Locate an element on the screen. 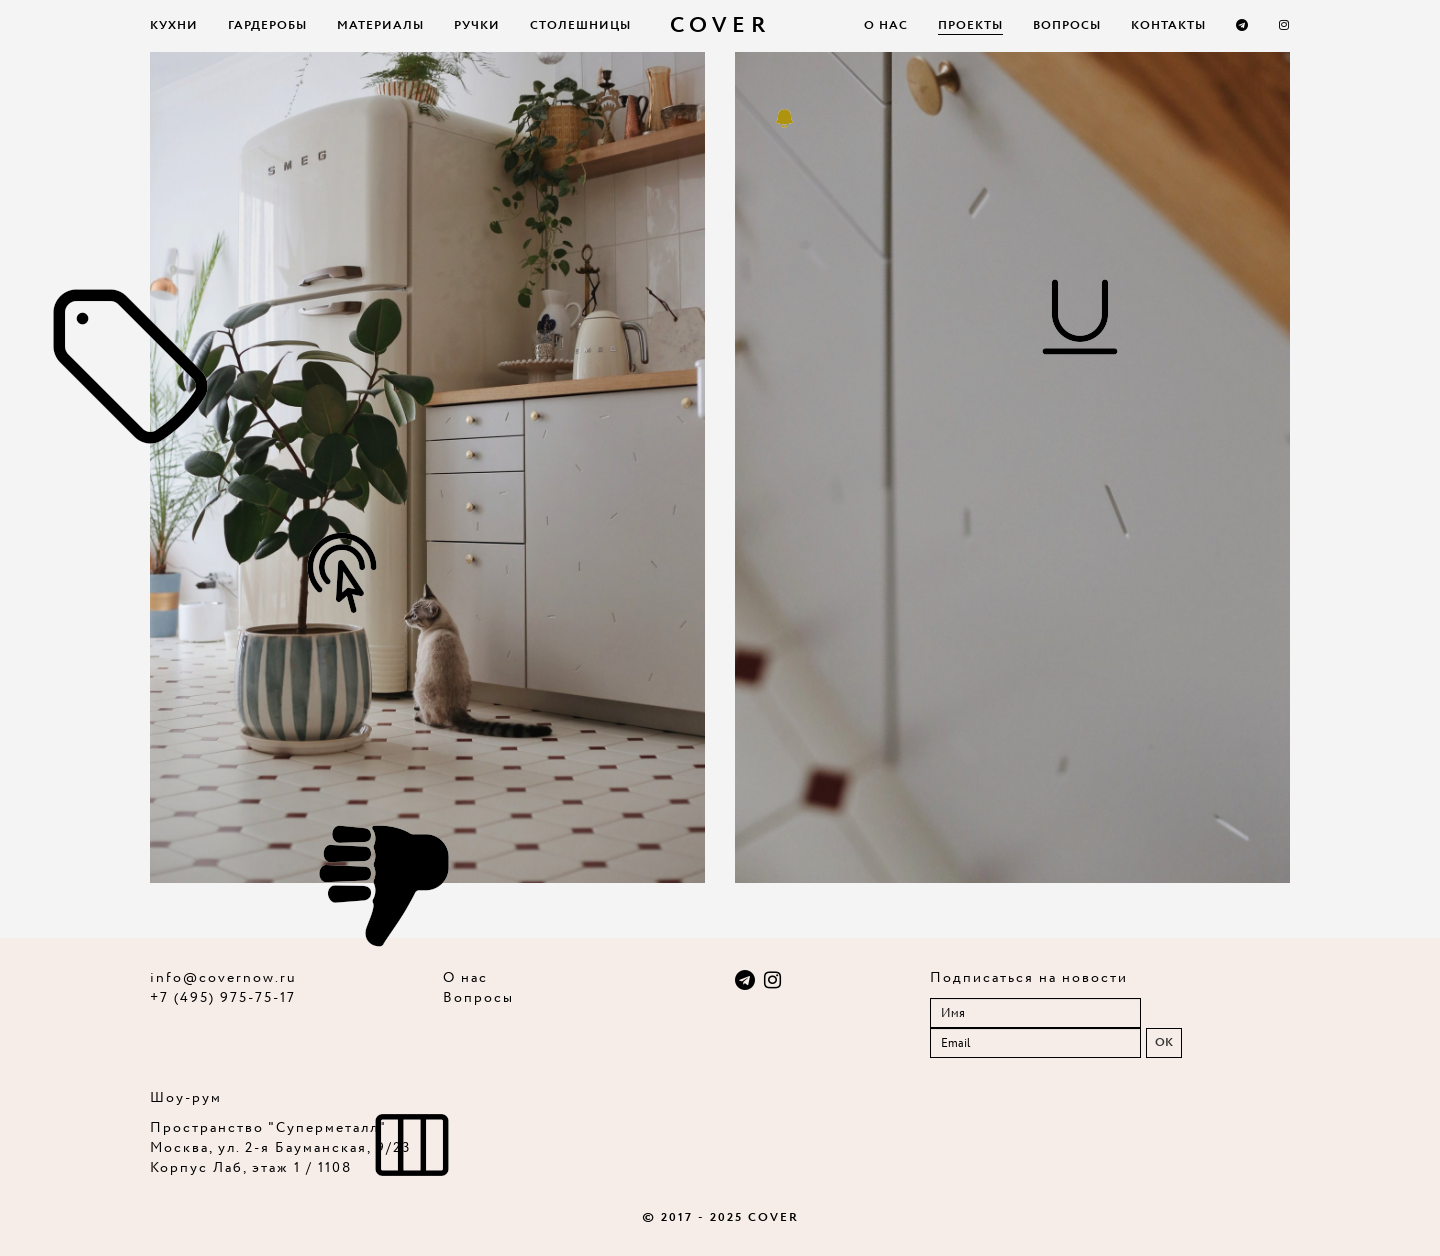 The width and height of the screenshot is (1440, 1256). tap or click interaction detected is located at coordinates (342, 573).